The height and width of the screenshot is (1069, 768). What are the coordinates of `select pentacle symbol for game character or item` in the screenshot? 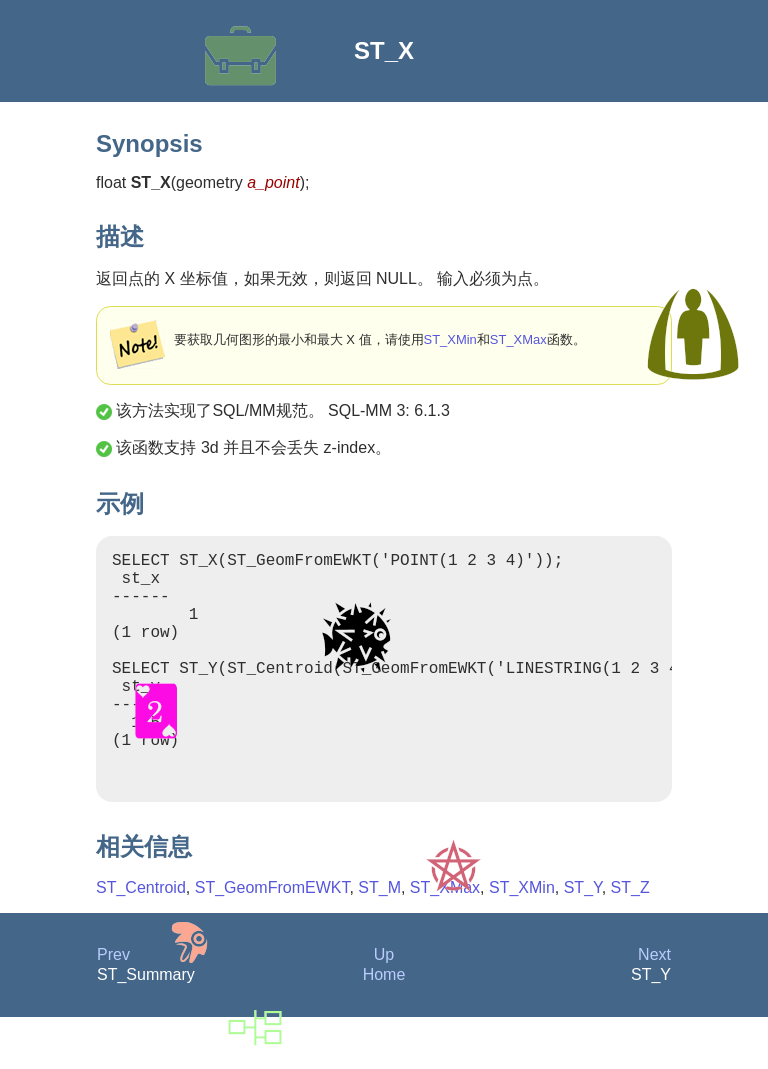 It's located at (453, 865).